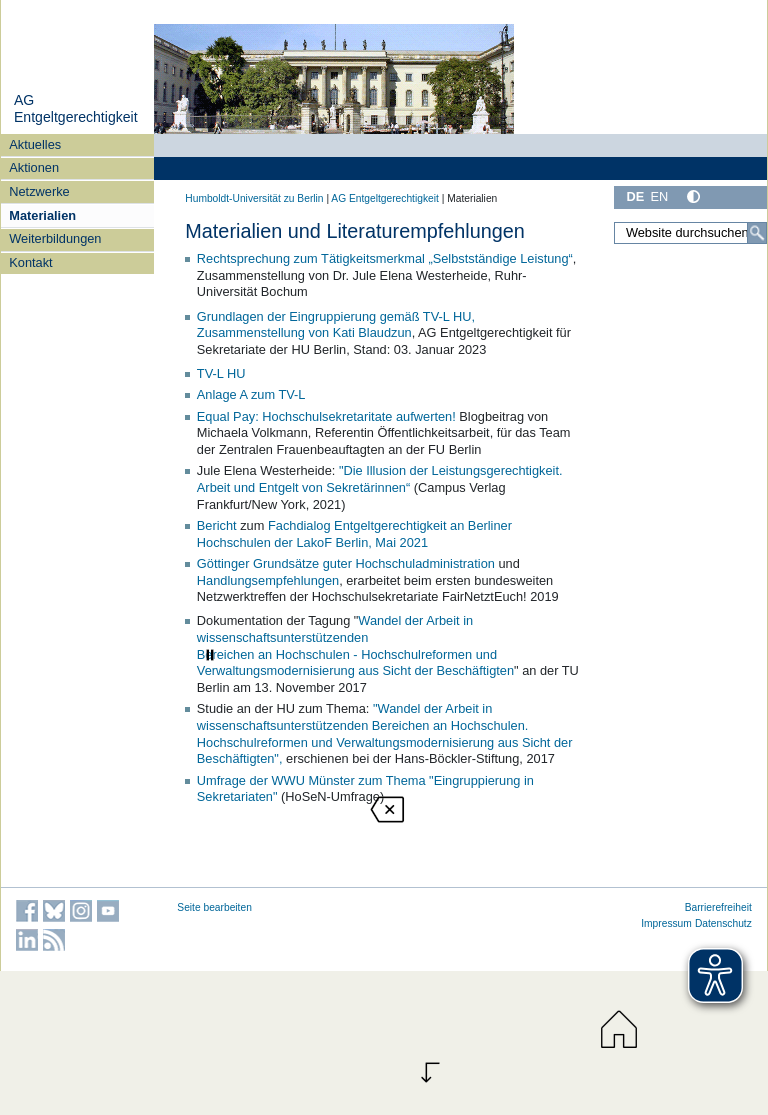 The height and width of the screenshot is (1115, 768). What do you see at coordinates (210, 655) in the screenshot?
I see `pause media playback` at bounding box center [210, 655].